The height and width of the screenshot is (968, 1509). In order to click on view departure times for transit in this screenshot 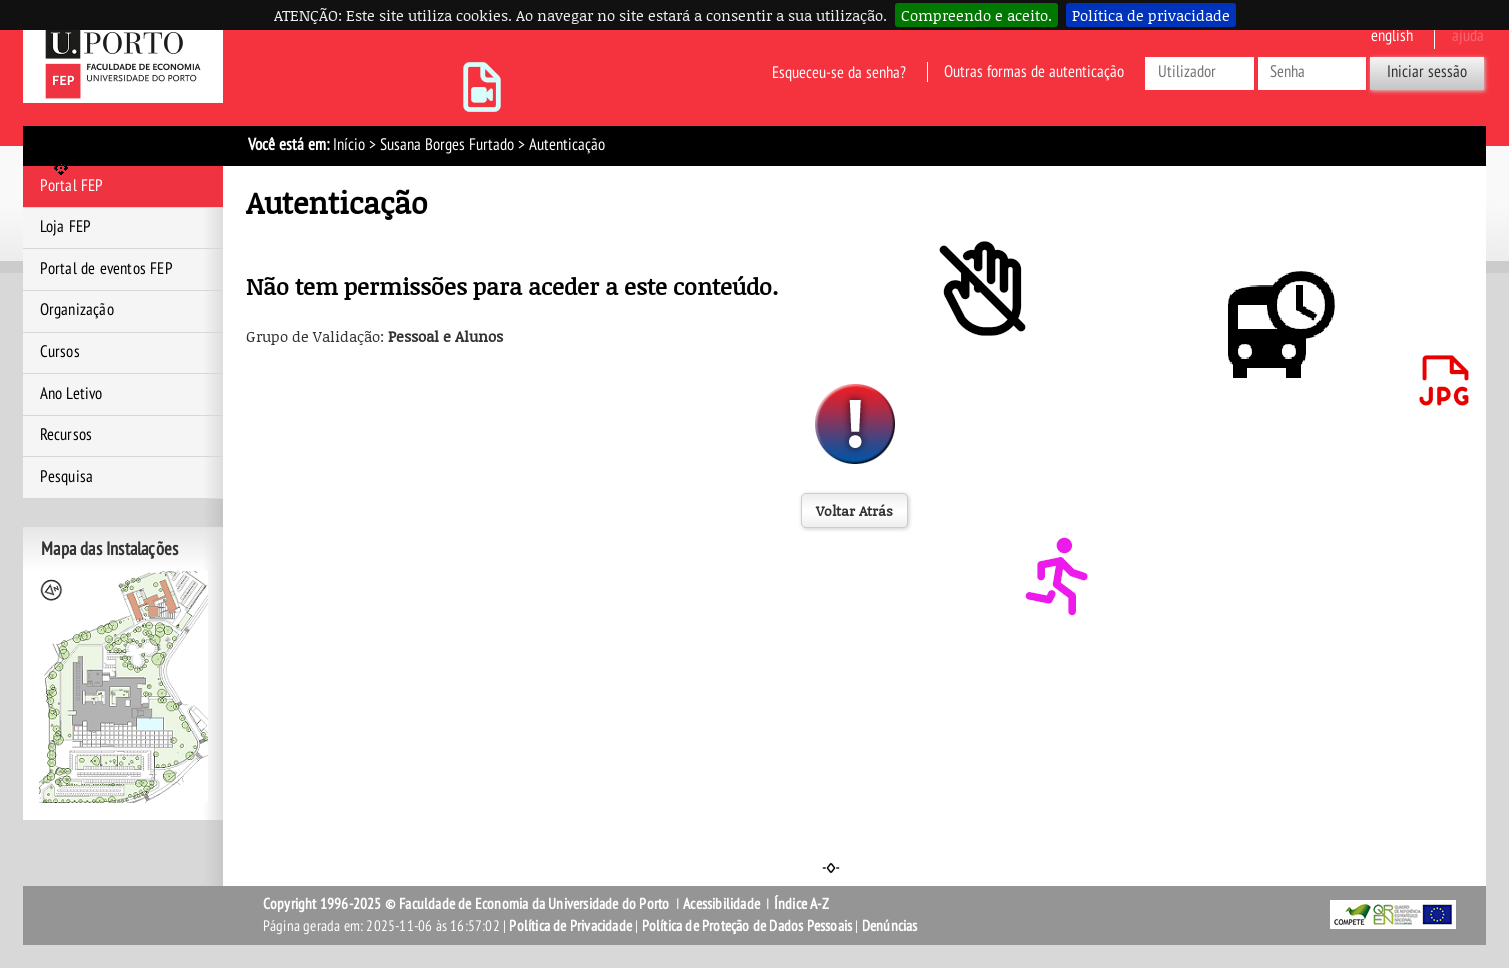, I will do `click(1281, 324)`.